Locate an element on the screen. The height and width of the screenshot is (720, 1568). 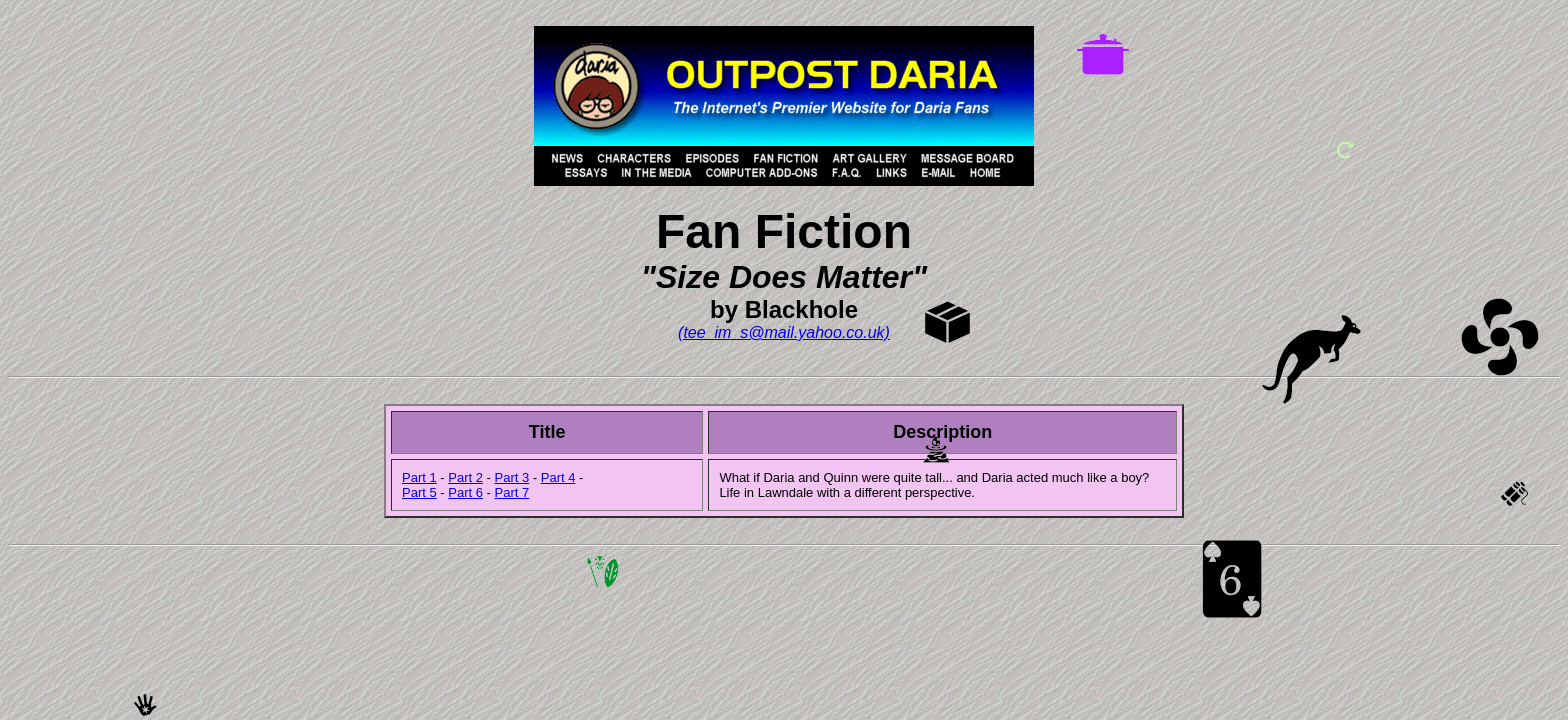
rotate object clockwise is located at coordinates (1345, 150).